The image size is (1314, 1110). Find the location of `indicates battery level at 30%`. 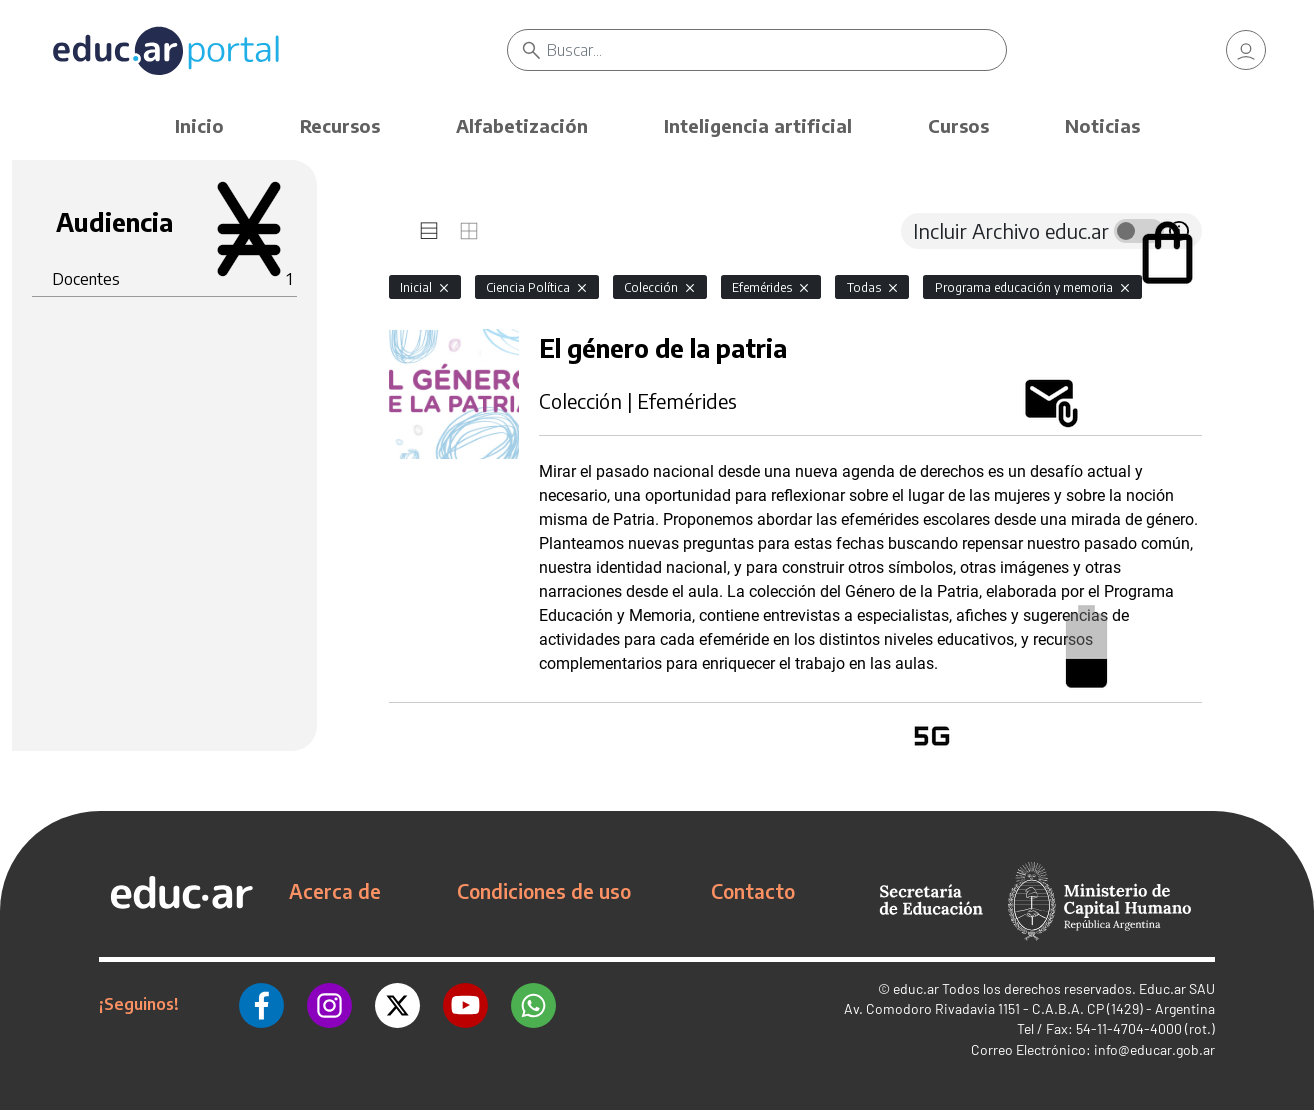

indicates battery level at 30% is located at coordinates (1086, 646).